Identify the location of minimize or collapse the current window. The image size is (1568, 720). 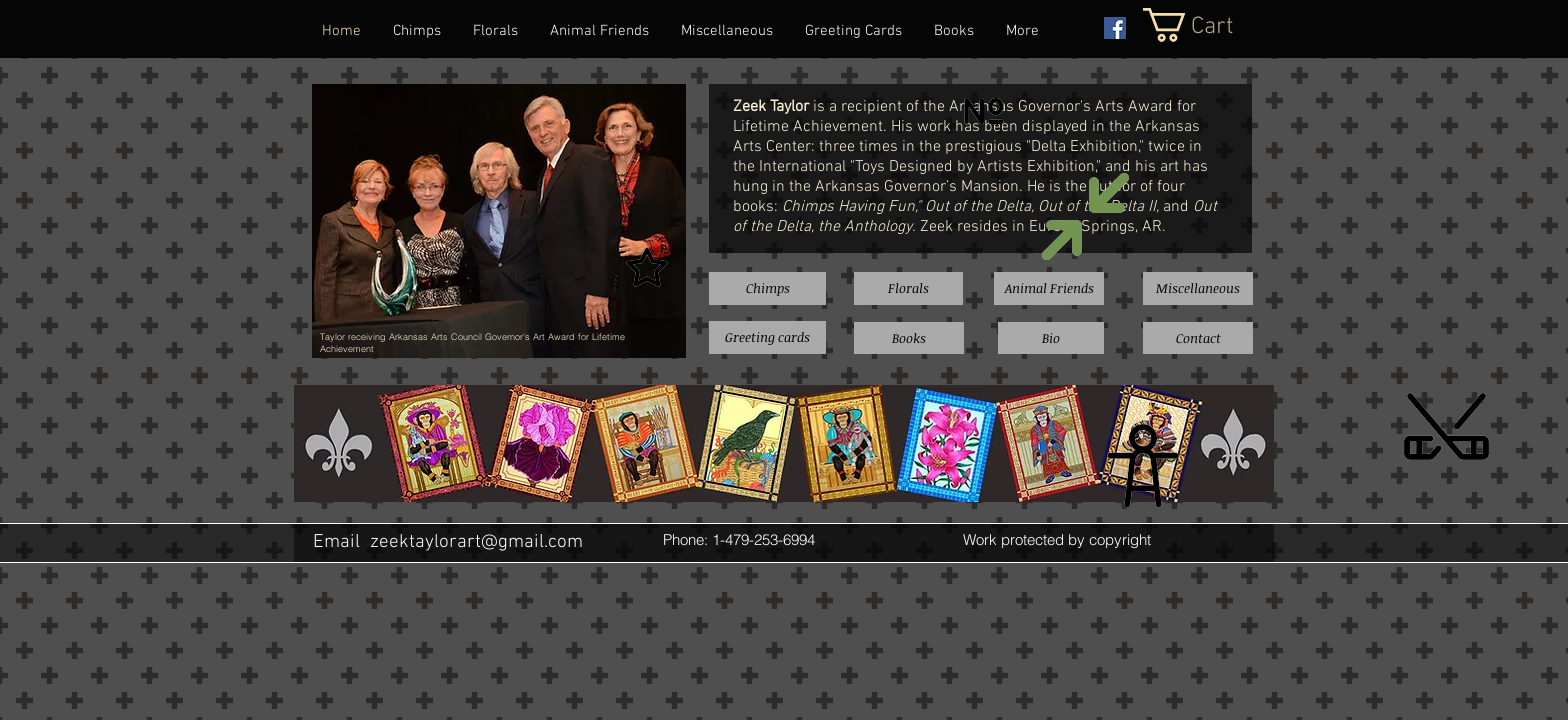
(1085, 216).